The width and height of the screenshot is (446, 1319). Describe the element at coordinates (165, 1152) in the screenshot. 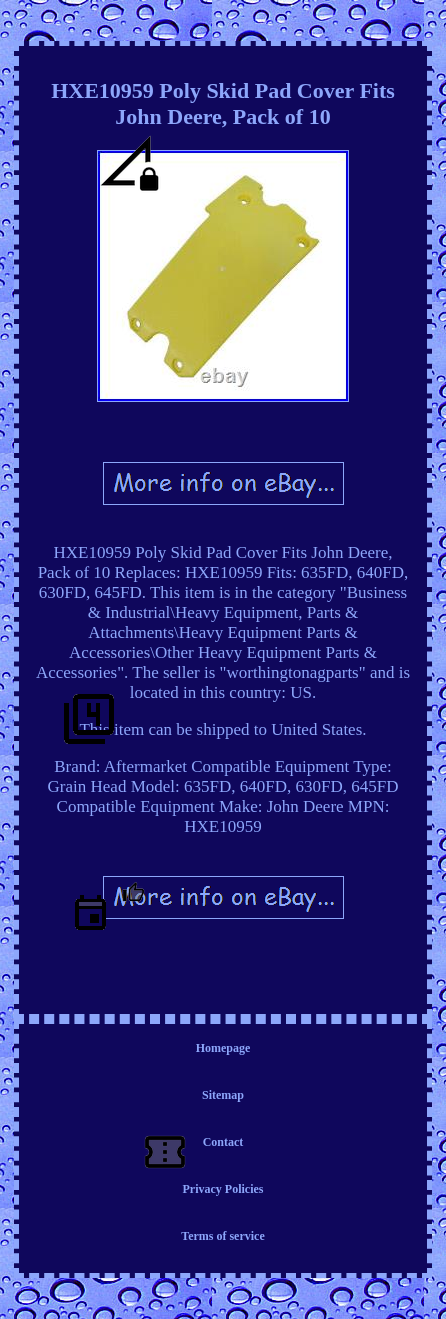

I see `view your tickets or passes` at that location.